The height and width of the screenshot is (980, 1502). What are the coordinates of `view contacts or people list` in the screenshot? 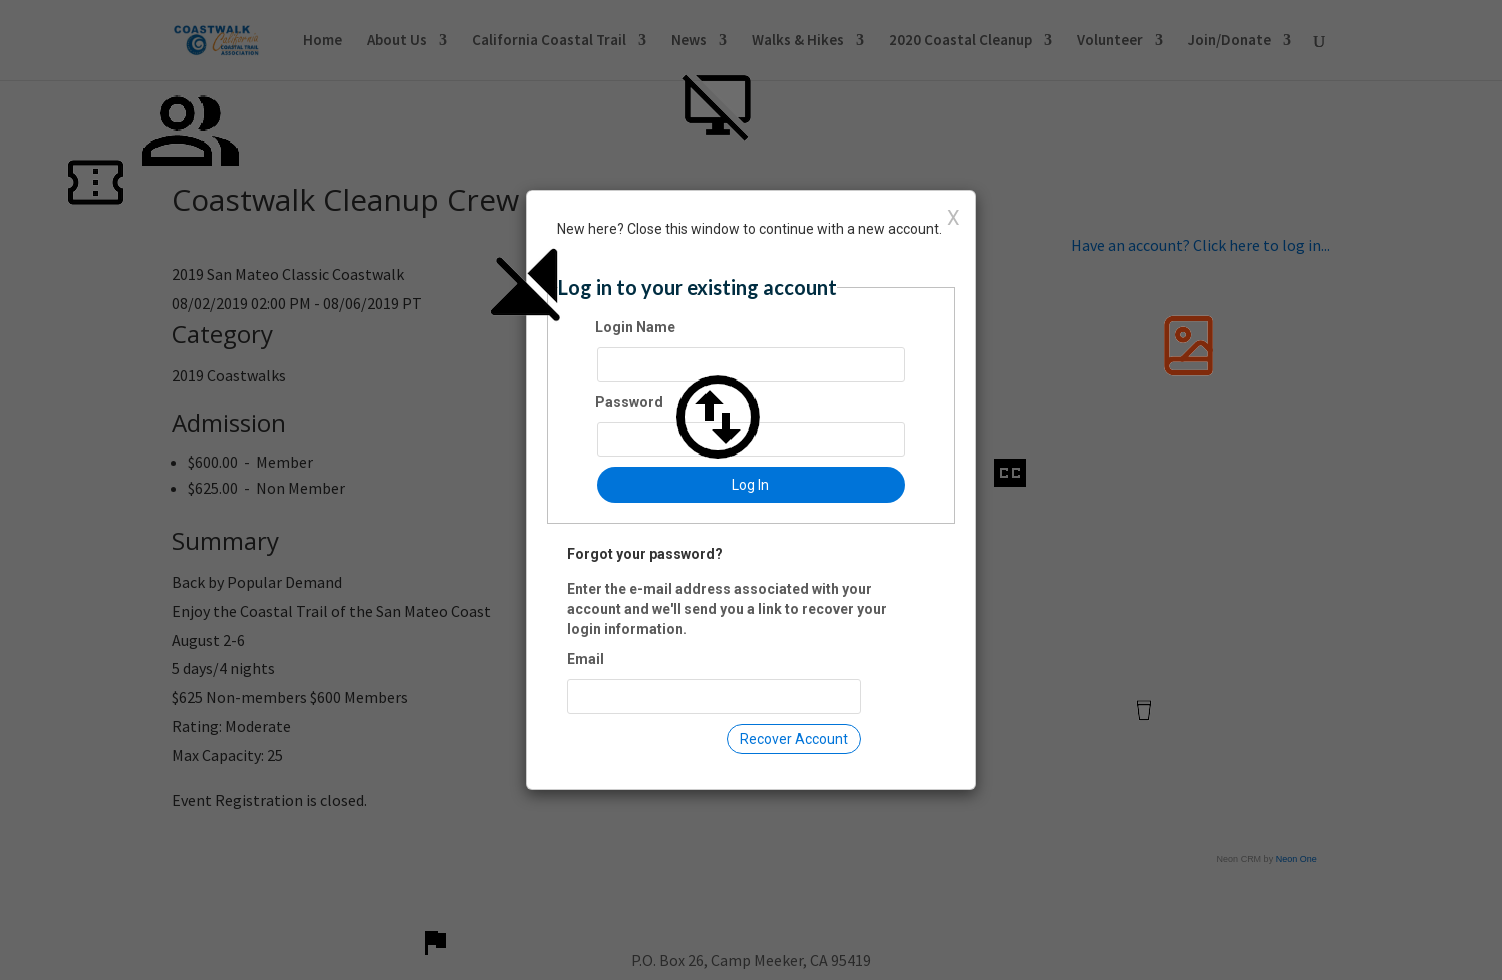 It's located at (190, 130).